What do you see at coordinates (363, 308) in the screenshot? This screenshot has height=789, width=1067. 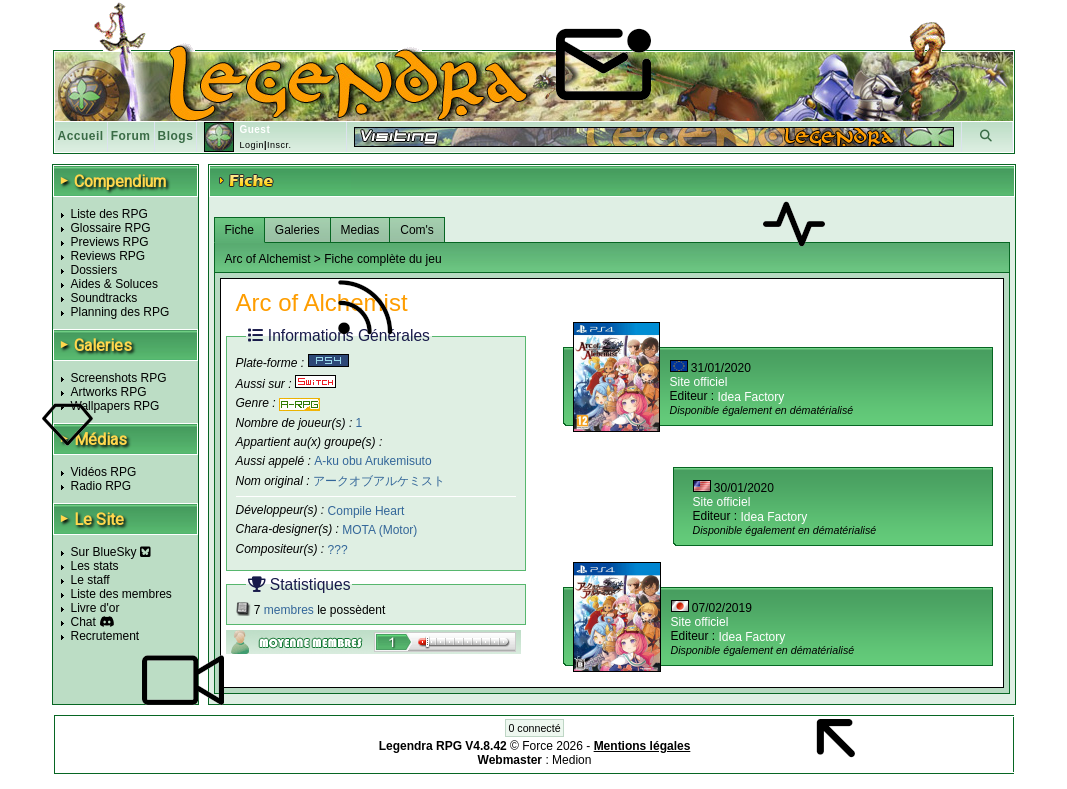 I see `subscribe to RSS feed` at bounding box center [363, 308].